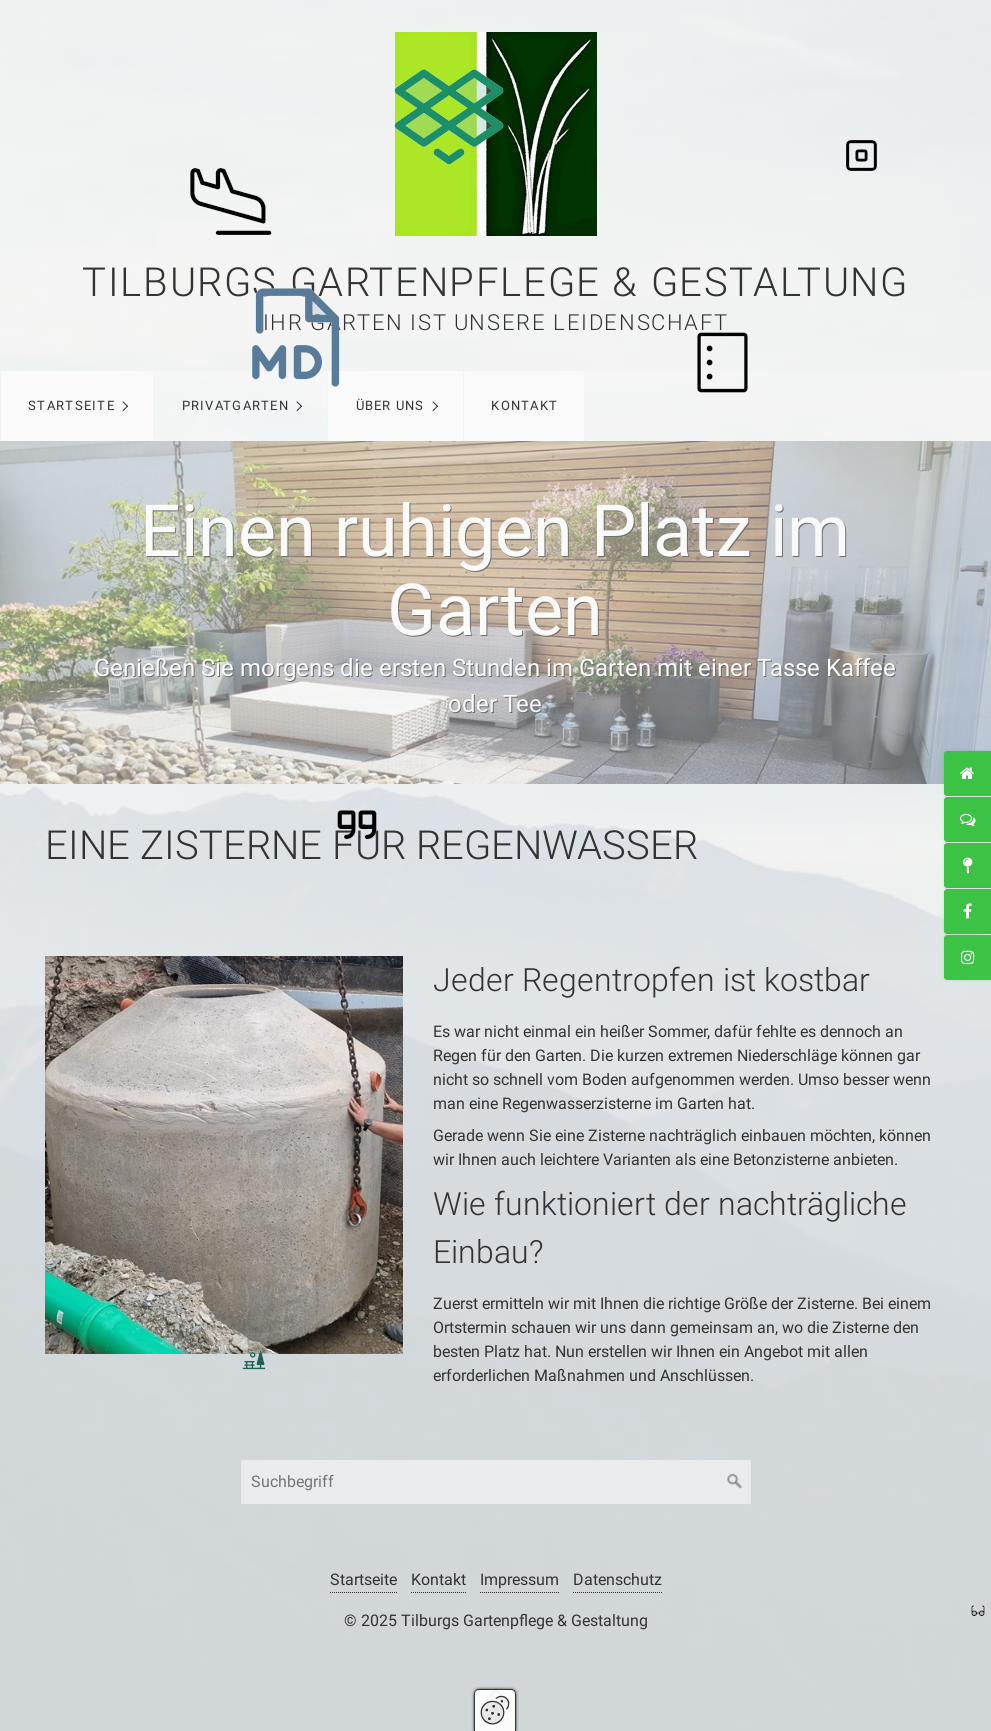 The width and height of the screenshot is (991, 1731). What do you see at coordinates (449, 112) in the screenshot?
I see `access Dropbox cloud storage` at bounding box center [449, 112].